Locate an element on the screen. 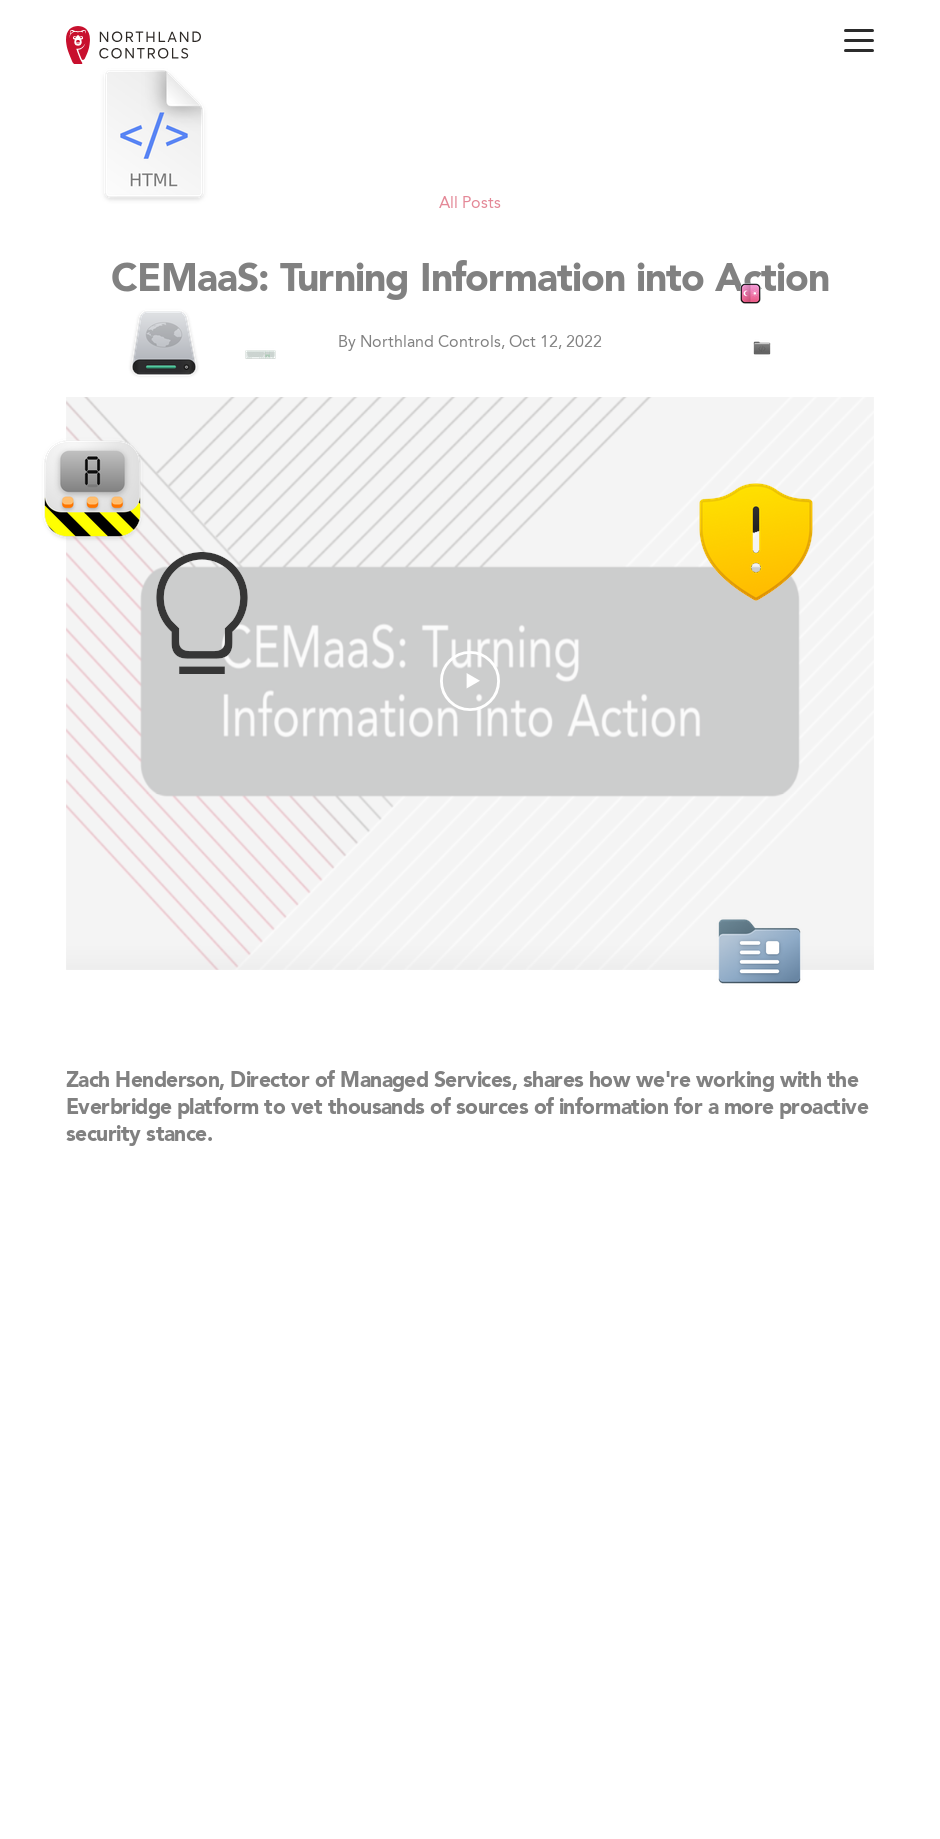 The width and height of the screenshot is (940, 1839). open your documents folder is located at coordinates (759, 953).